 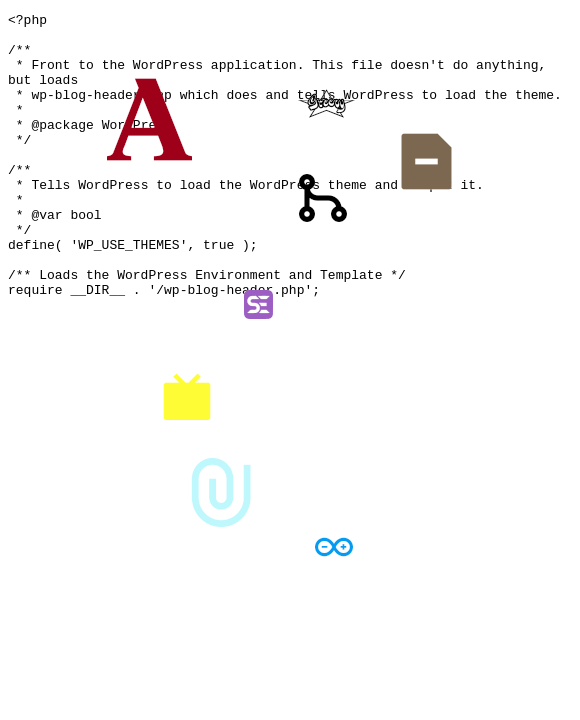 I want to click on attach a file to your message, so click(x=219, y=492).